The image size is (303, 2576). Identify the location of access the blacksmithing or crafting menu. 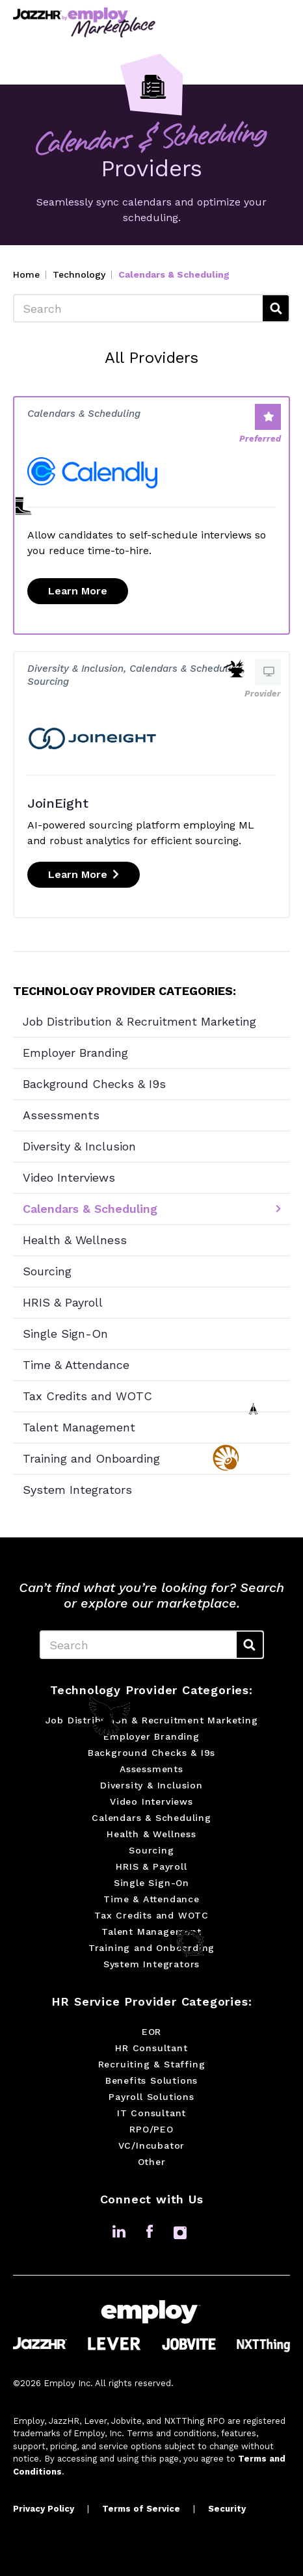
(234, 667).